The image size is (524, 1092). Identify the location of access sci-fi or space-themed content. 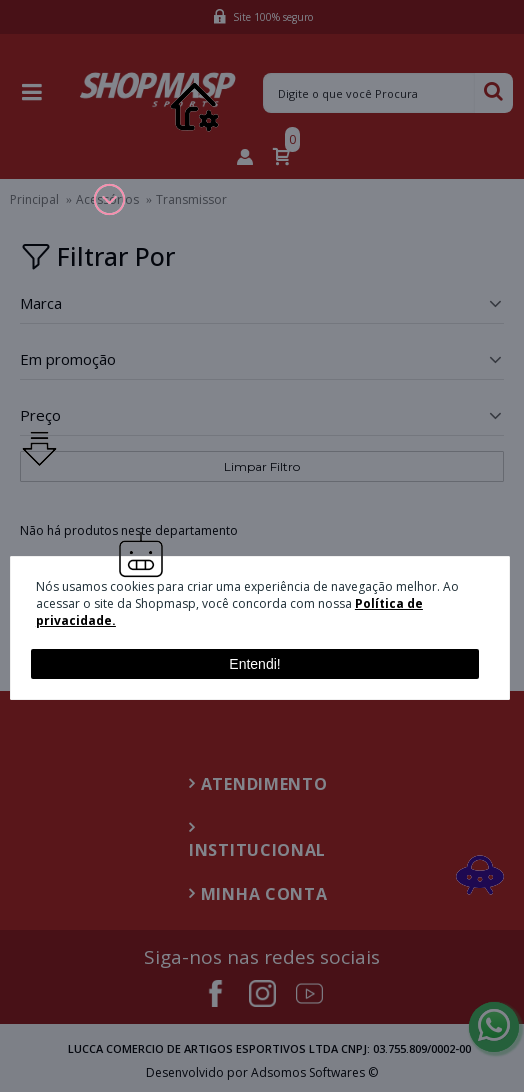
(480, 875).